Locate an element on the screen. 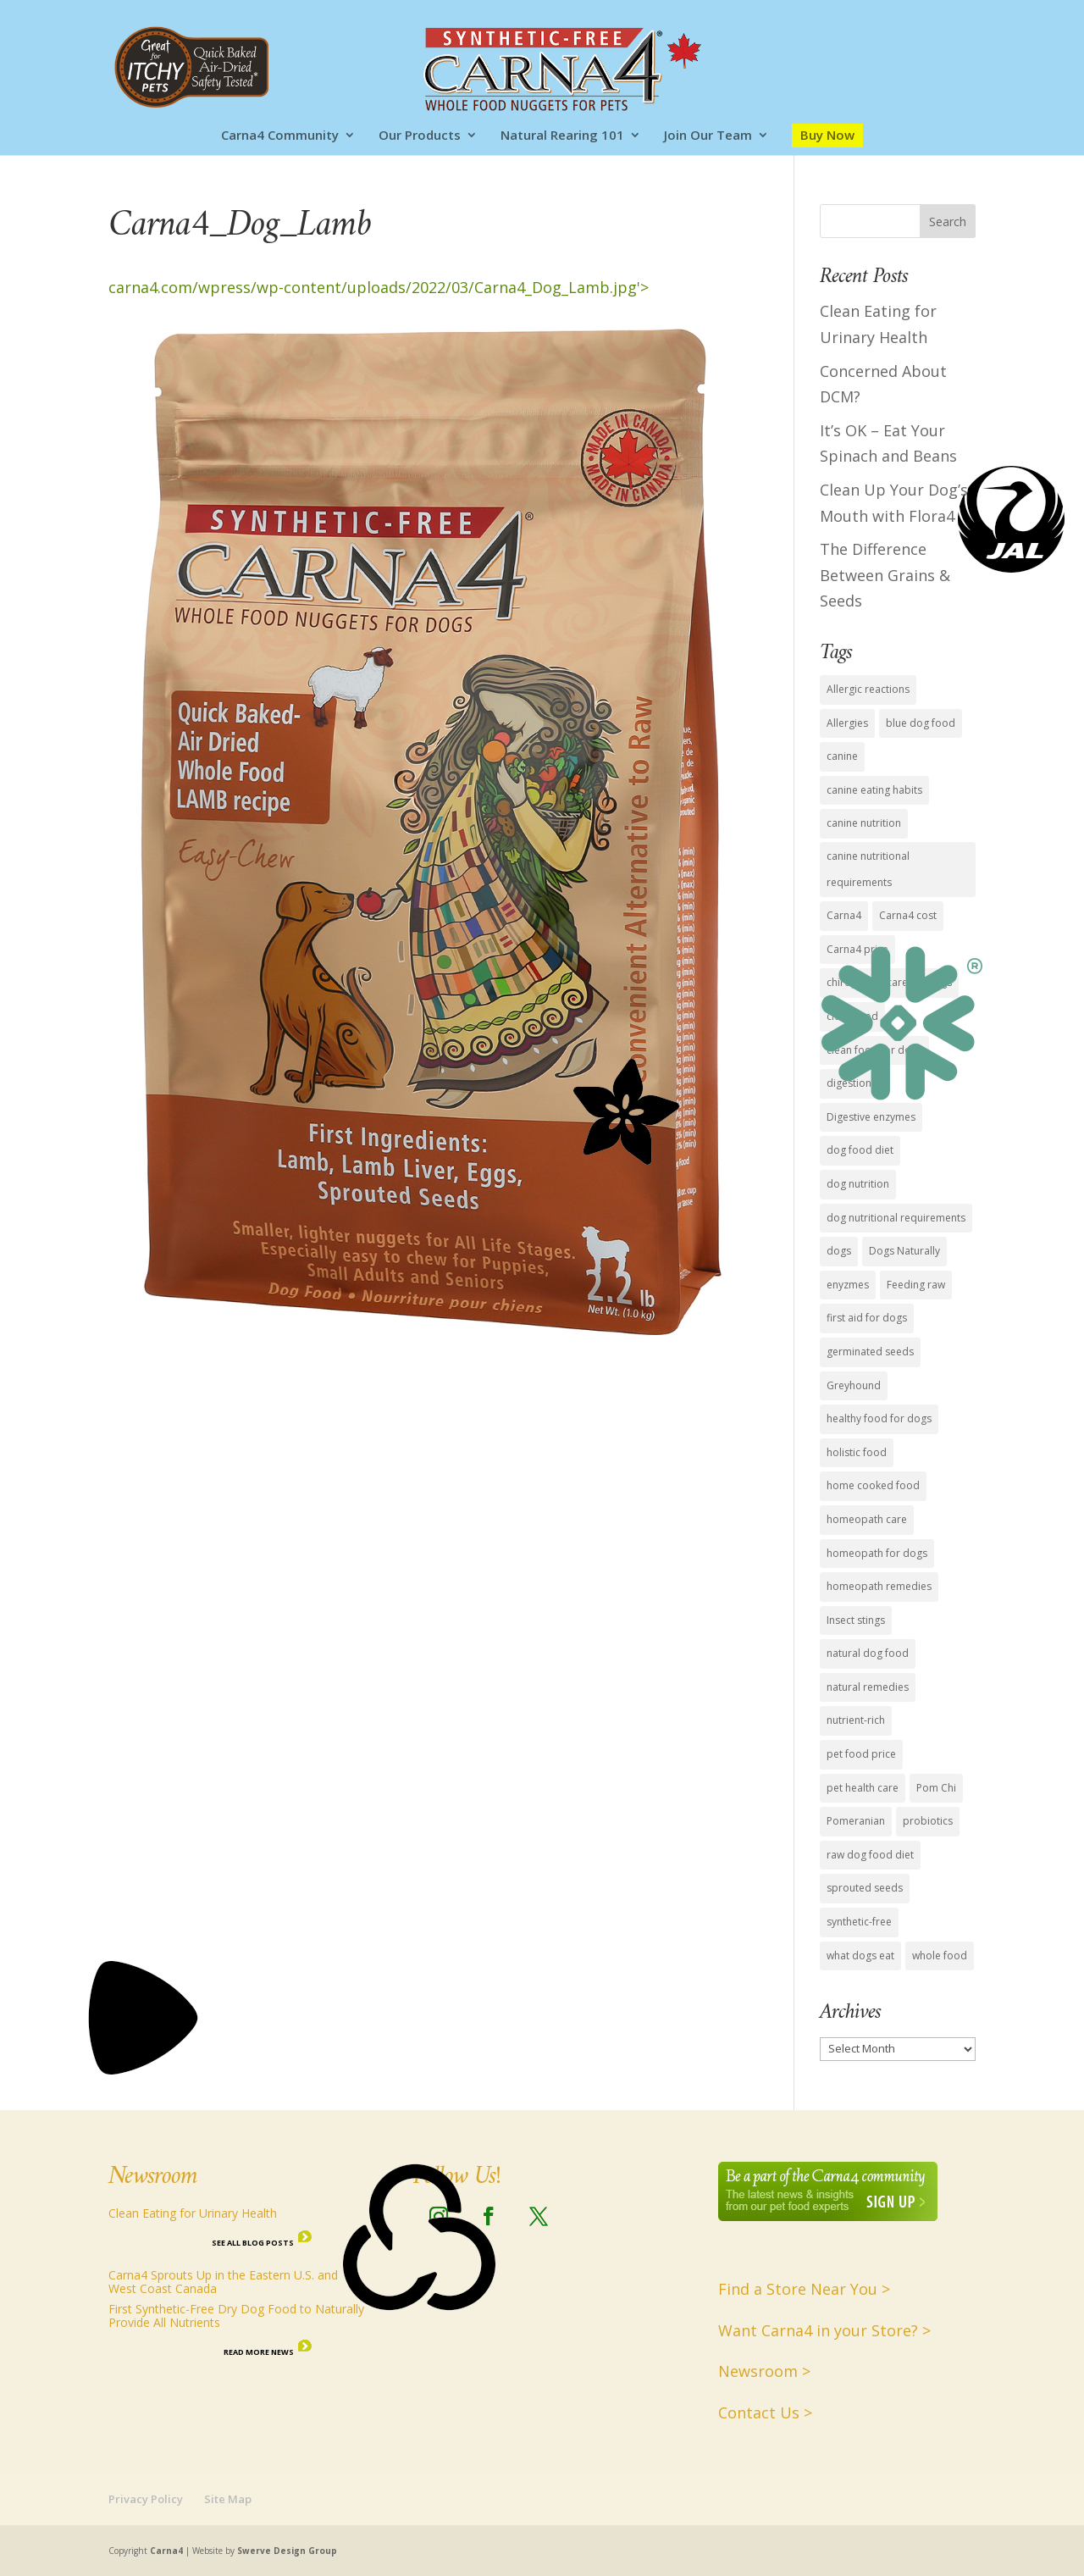 The height and width of the screenshot is (2576, 1084). countingworks pro app or service logo is located at coordinates (419, 2237).